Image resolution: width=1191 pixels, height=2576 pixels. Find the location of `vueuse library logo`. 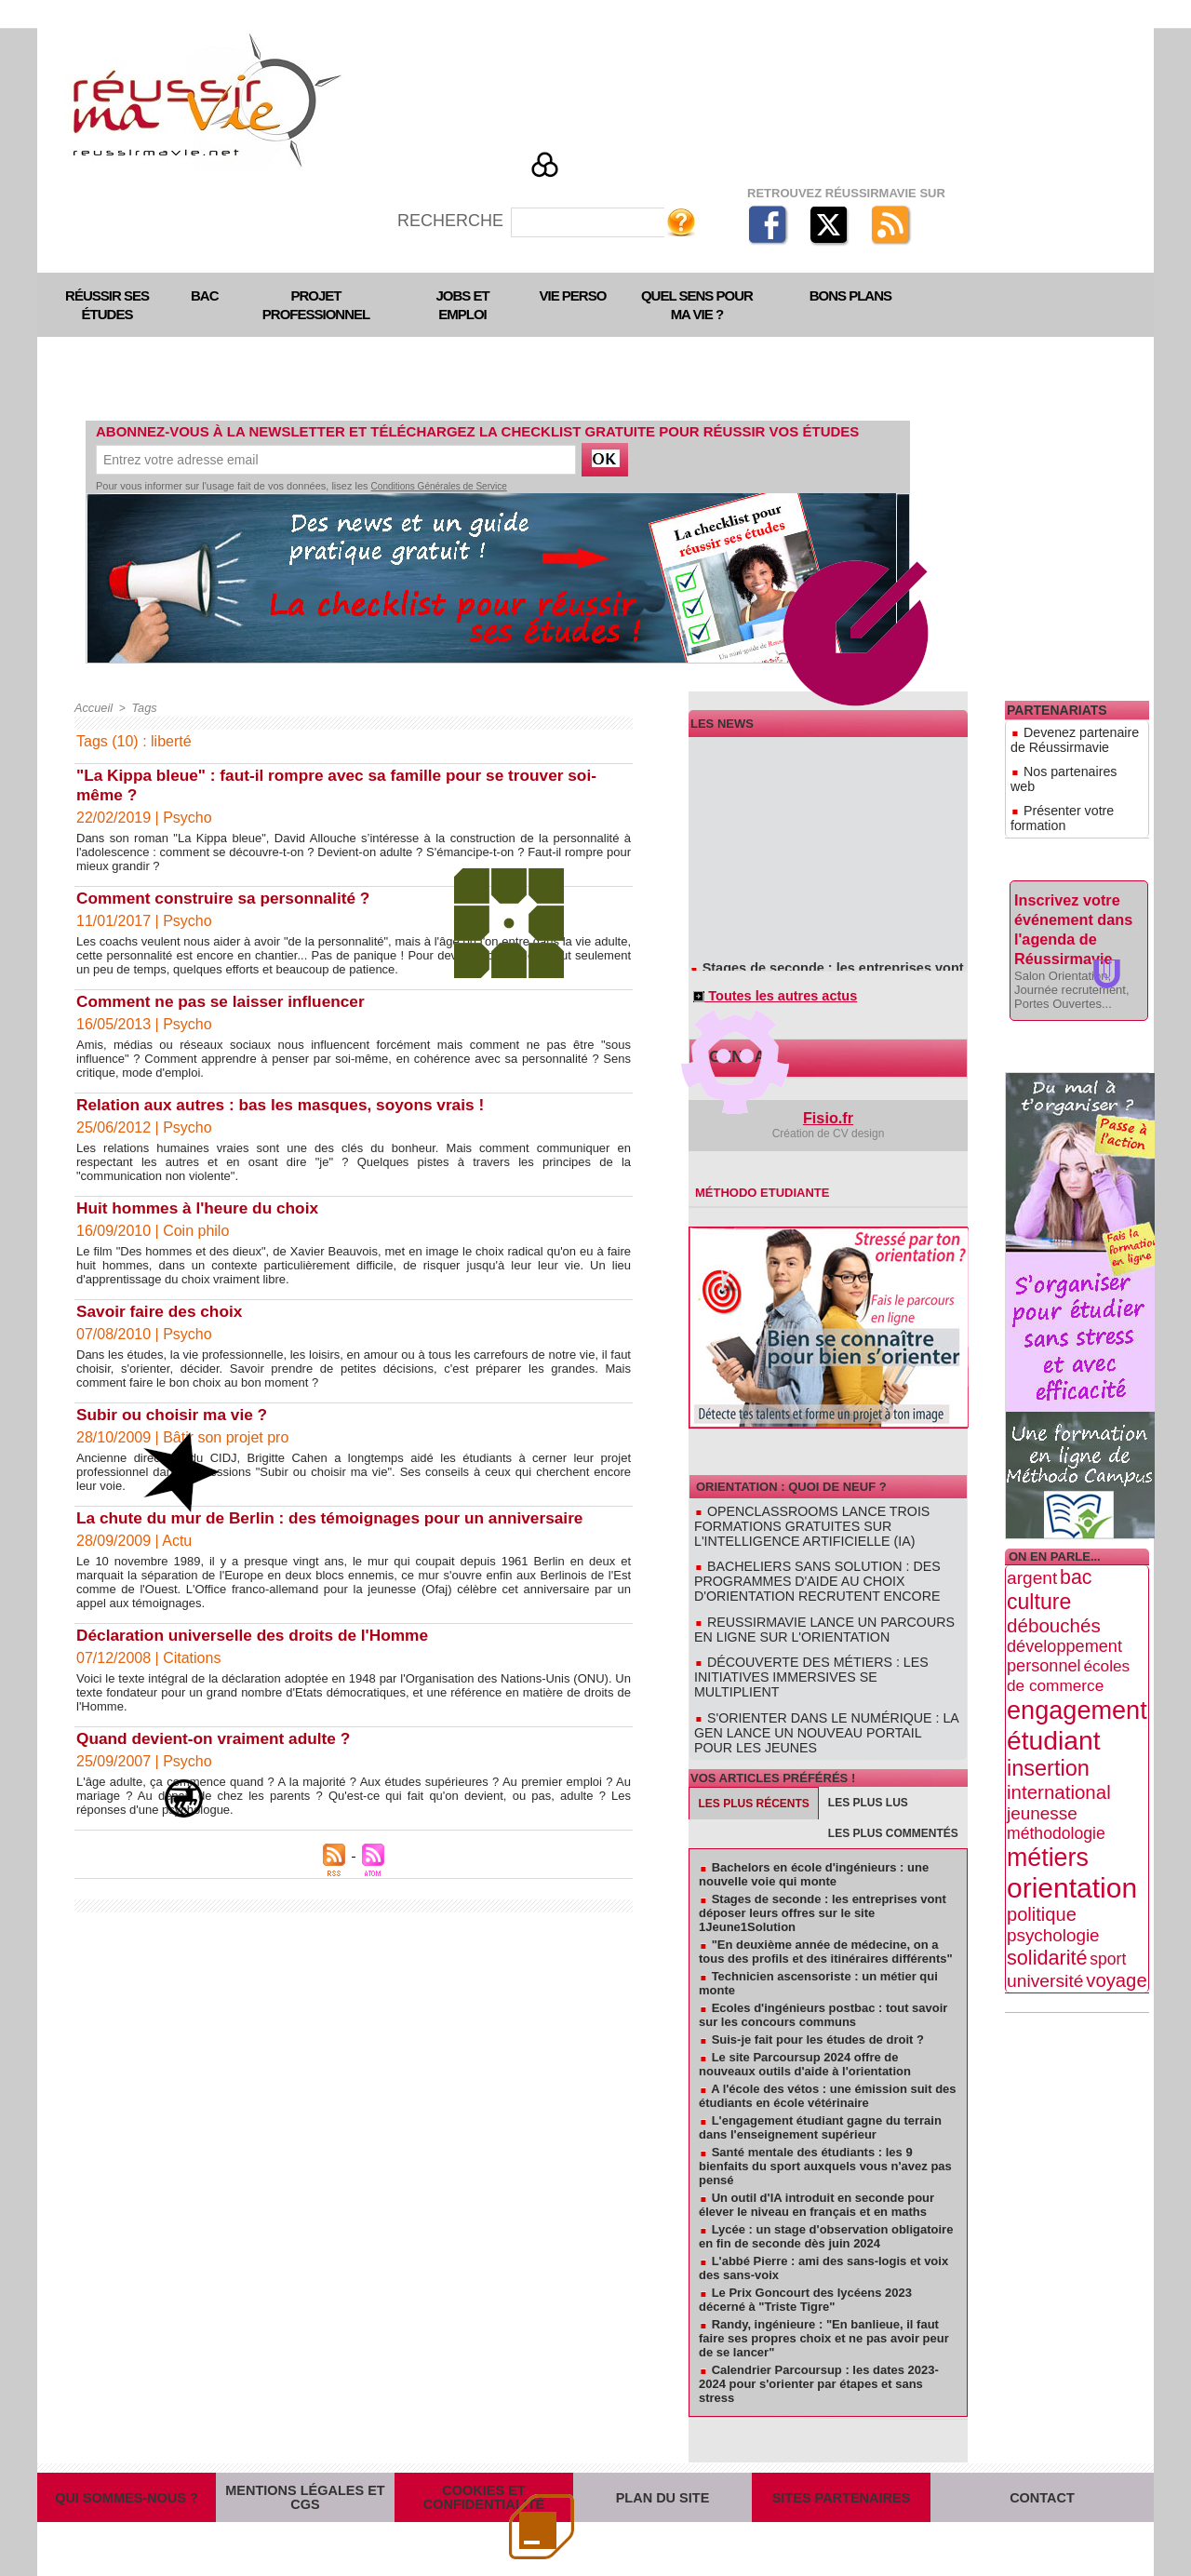

vueuse library logo is located at coordinates (1106, 973).